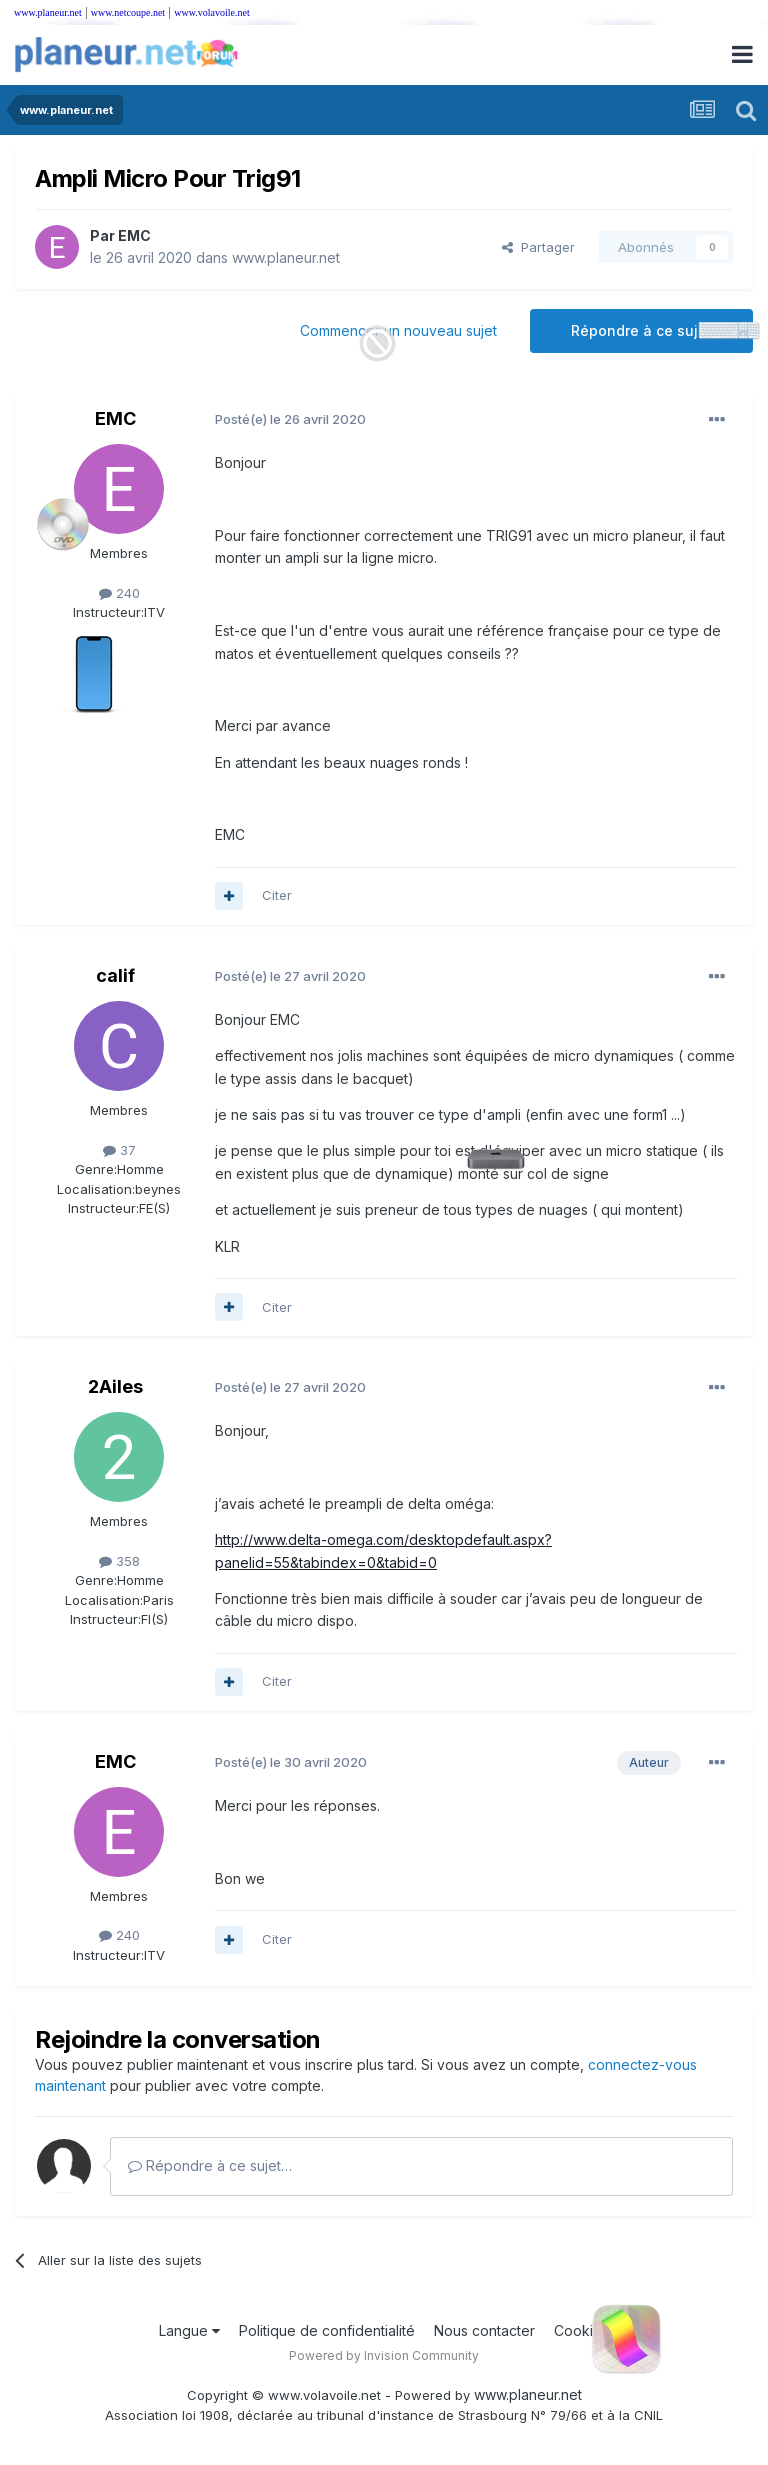 The height and width of the screenshot is (2465, 768). Describe the element at coordinates (729, 330) in the screenshot. I see `connect a bluetooth keyboard` at that location.